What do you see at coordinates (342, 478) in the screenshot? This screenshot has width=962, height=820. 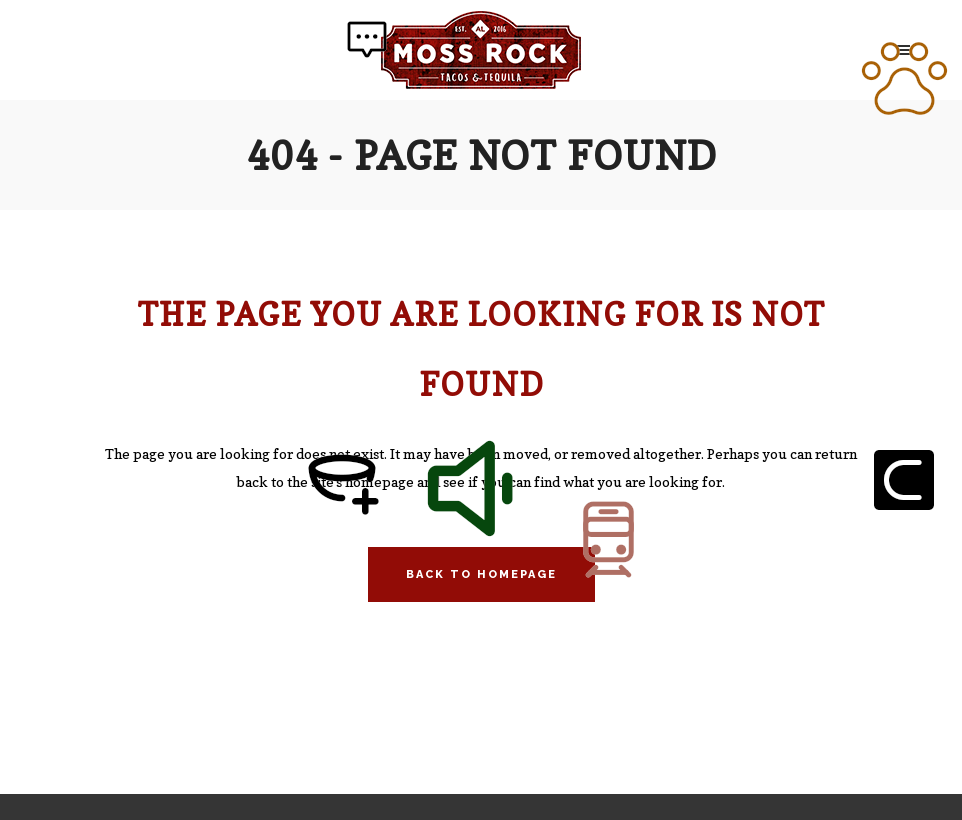 I see `add a new 3D hemisphere object` at bounding box center [342, 478].